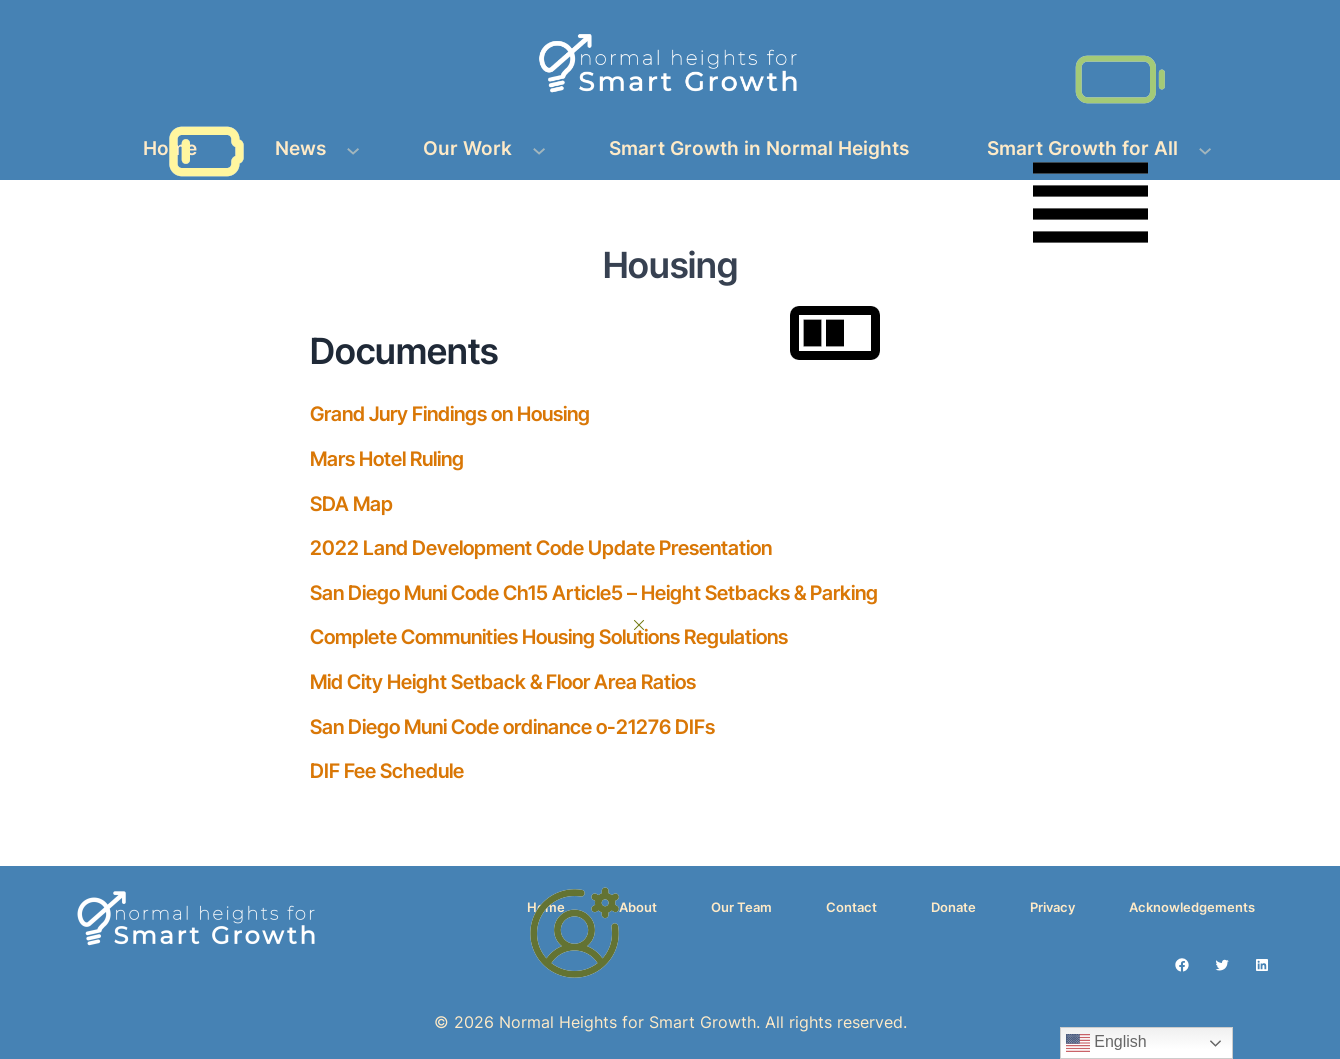  I want to click on indicates battery is completely drained, so click(1120, 79).